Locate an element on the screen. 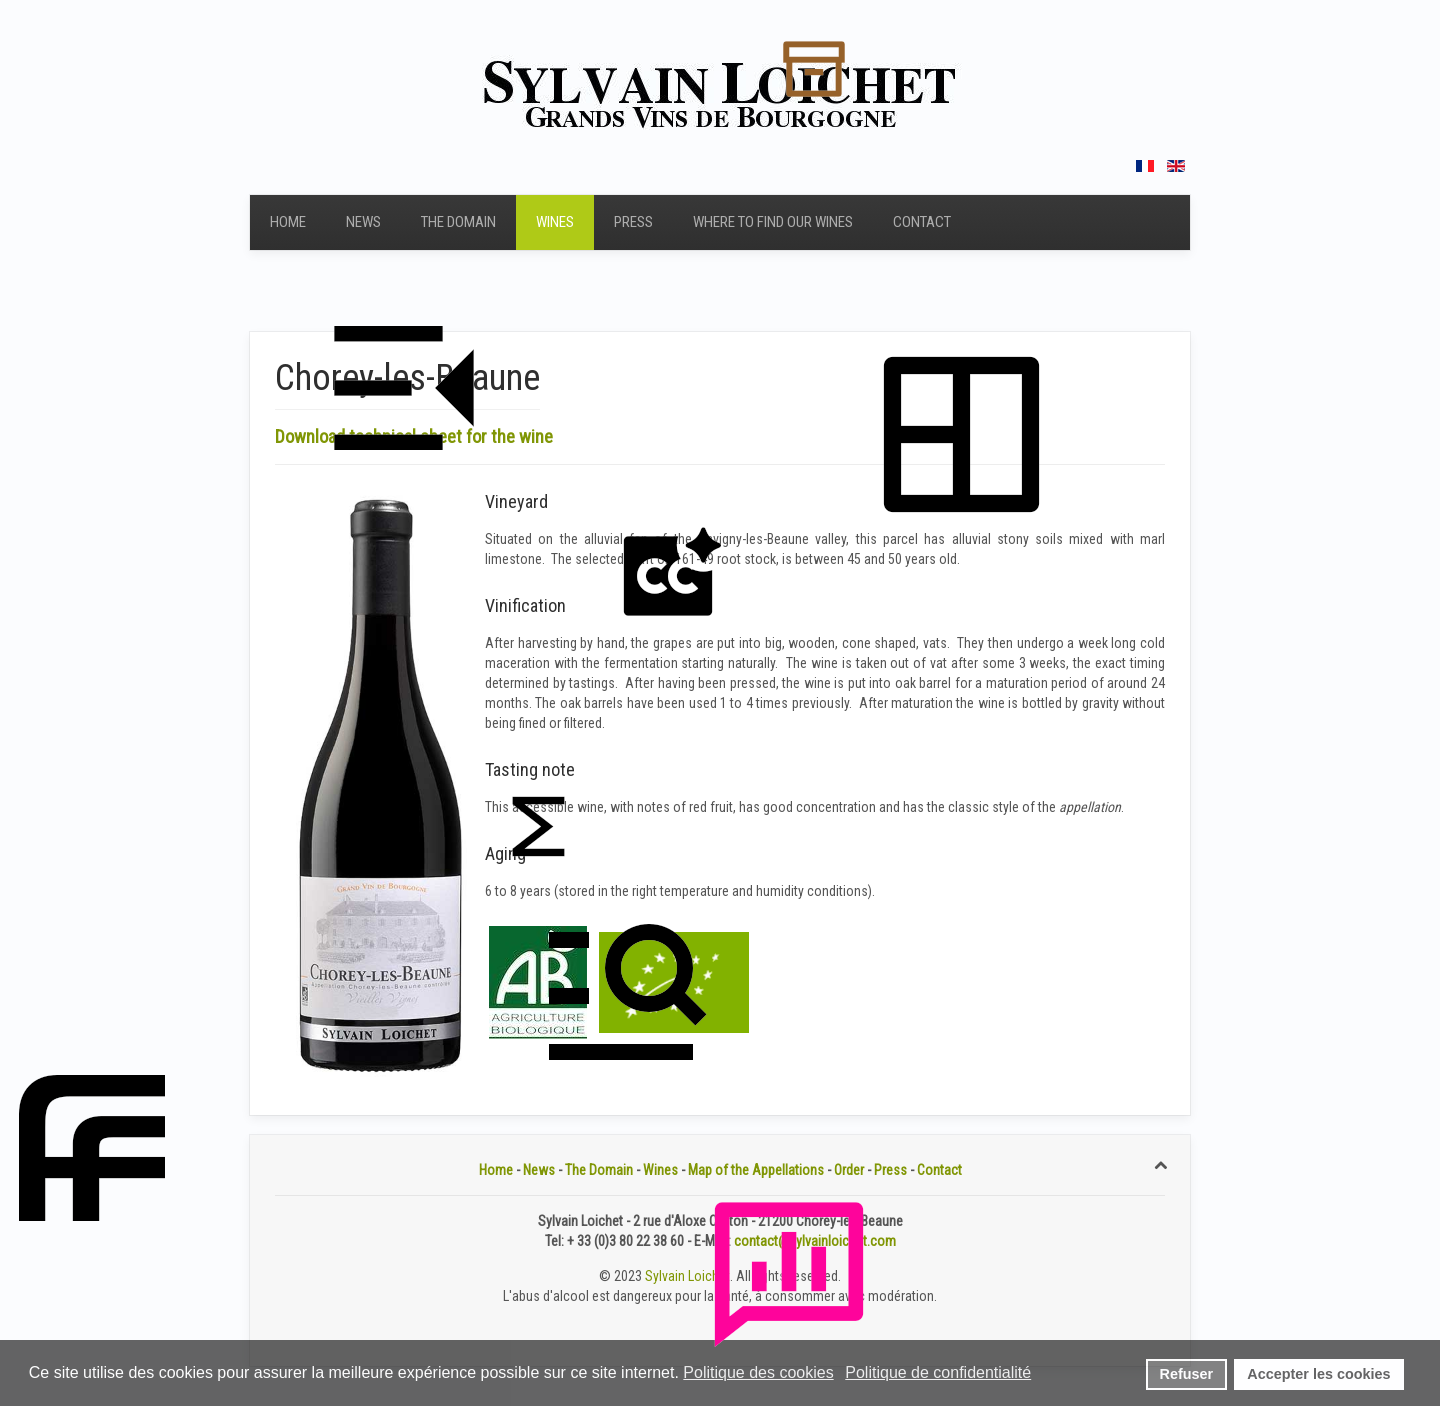 This screenshot has width=1440, height=1406. switch to grid layout view is located at coordinates (961, 434).